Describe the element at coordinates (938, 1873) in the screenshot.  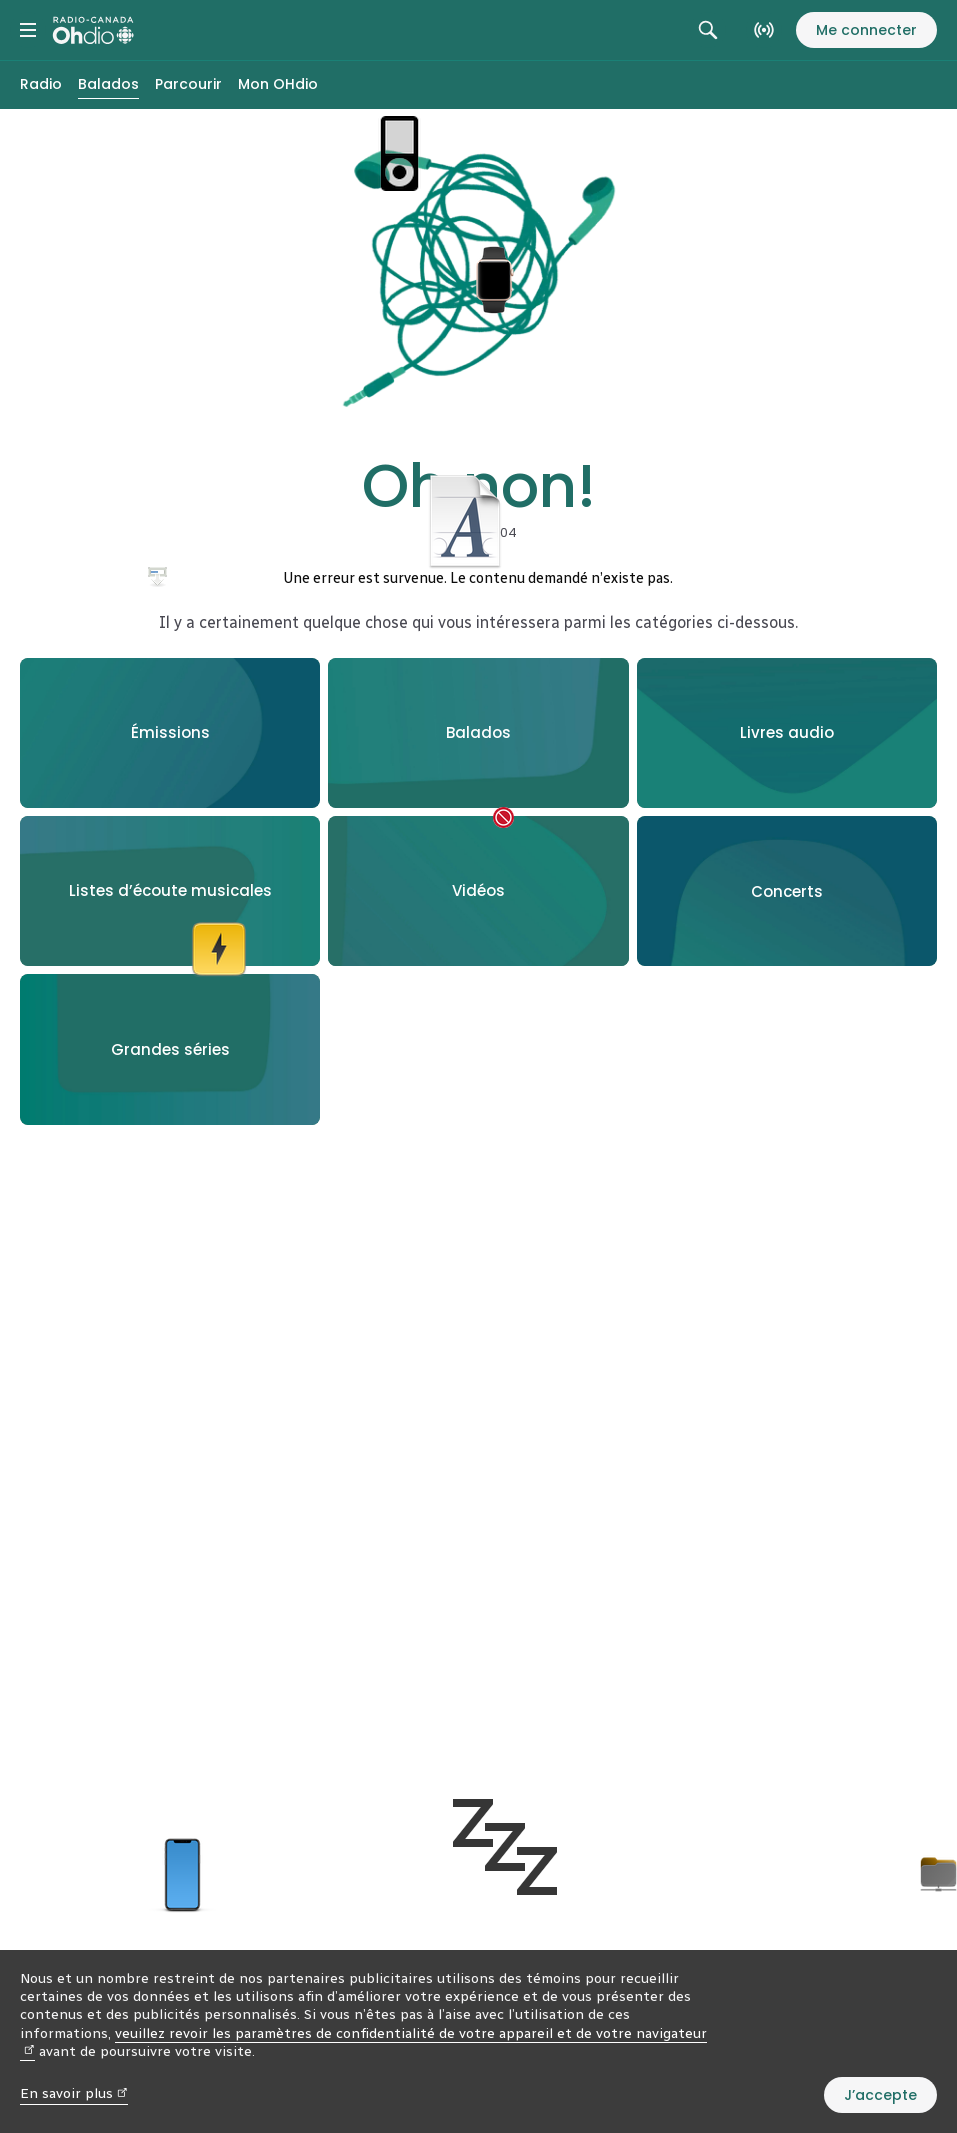
I see `access files stored on a remote server` at that location.